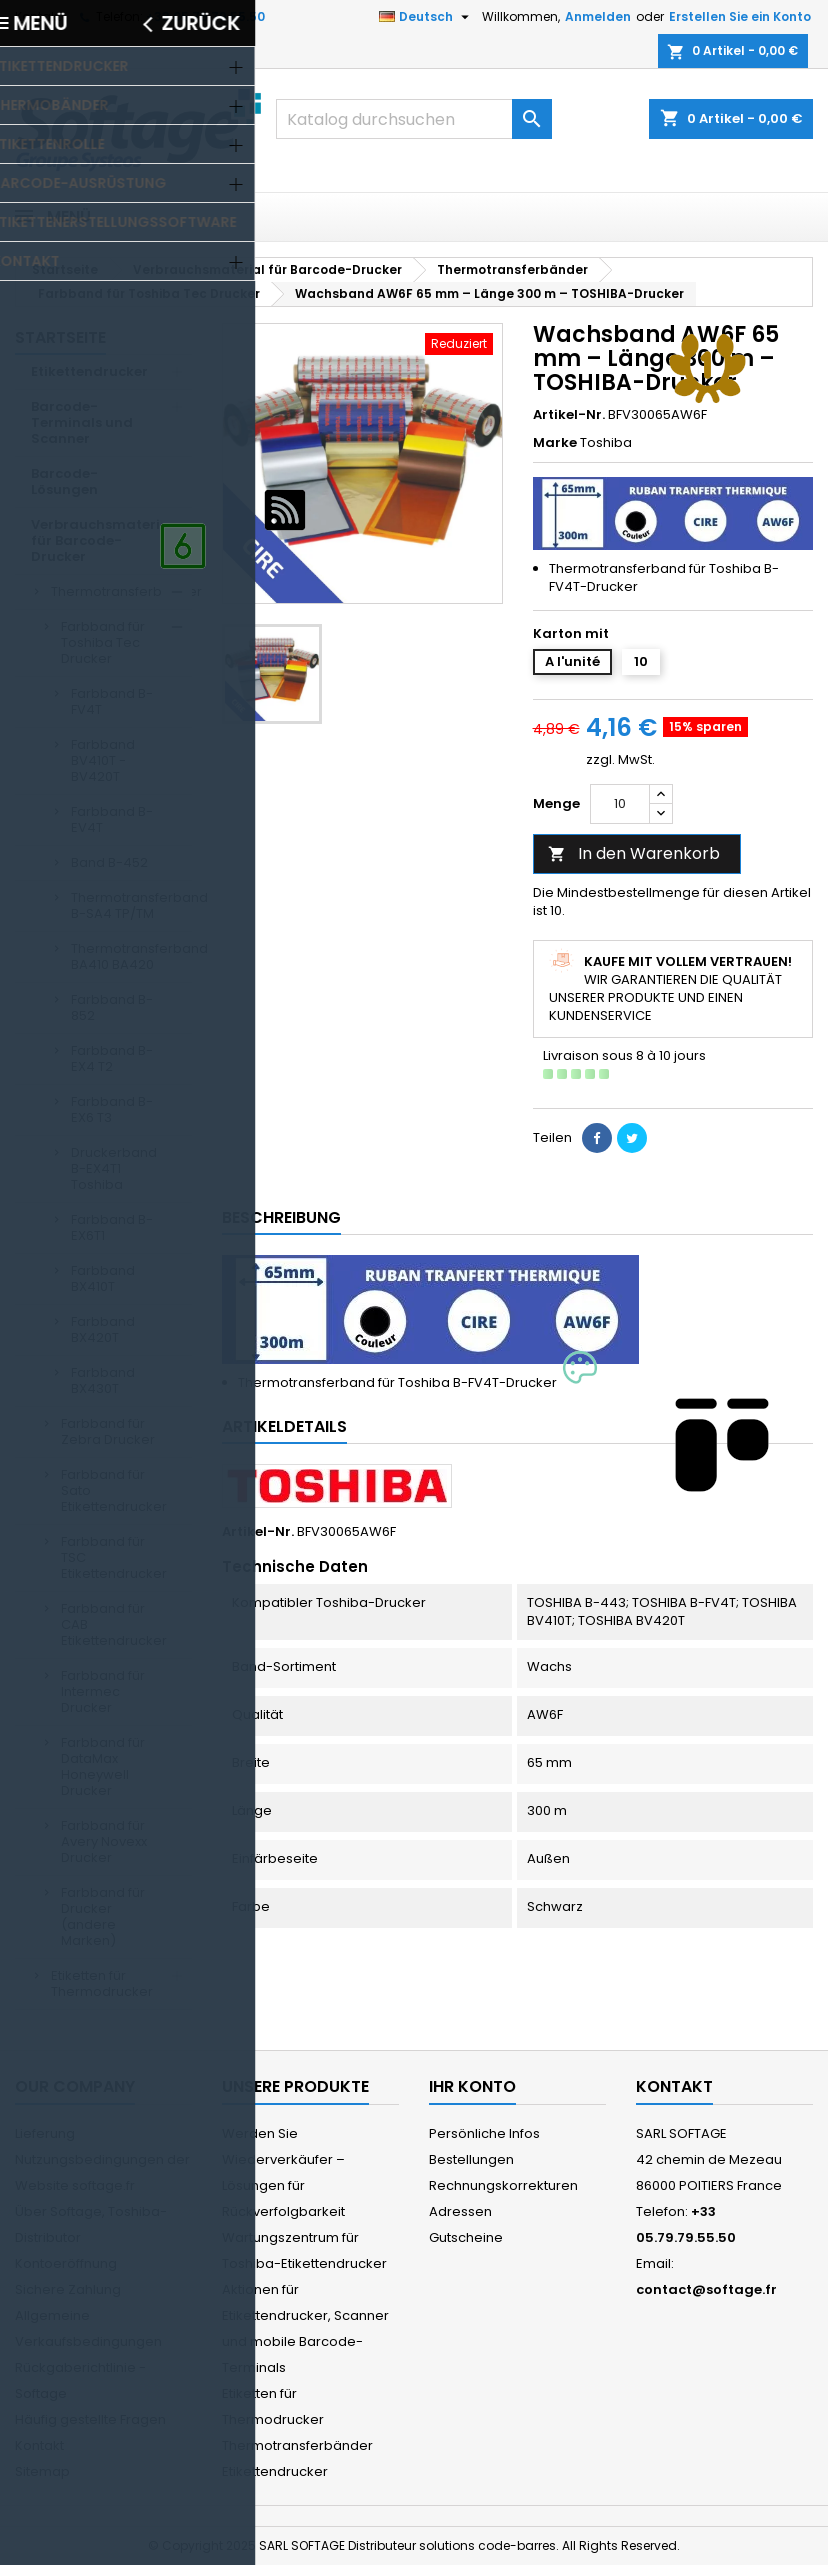  What do you see at coordinates (580, 1368) in the screenshot?
I see `access color or theme customization options` at bounding box center [580, 1368].